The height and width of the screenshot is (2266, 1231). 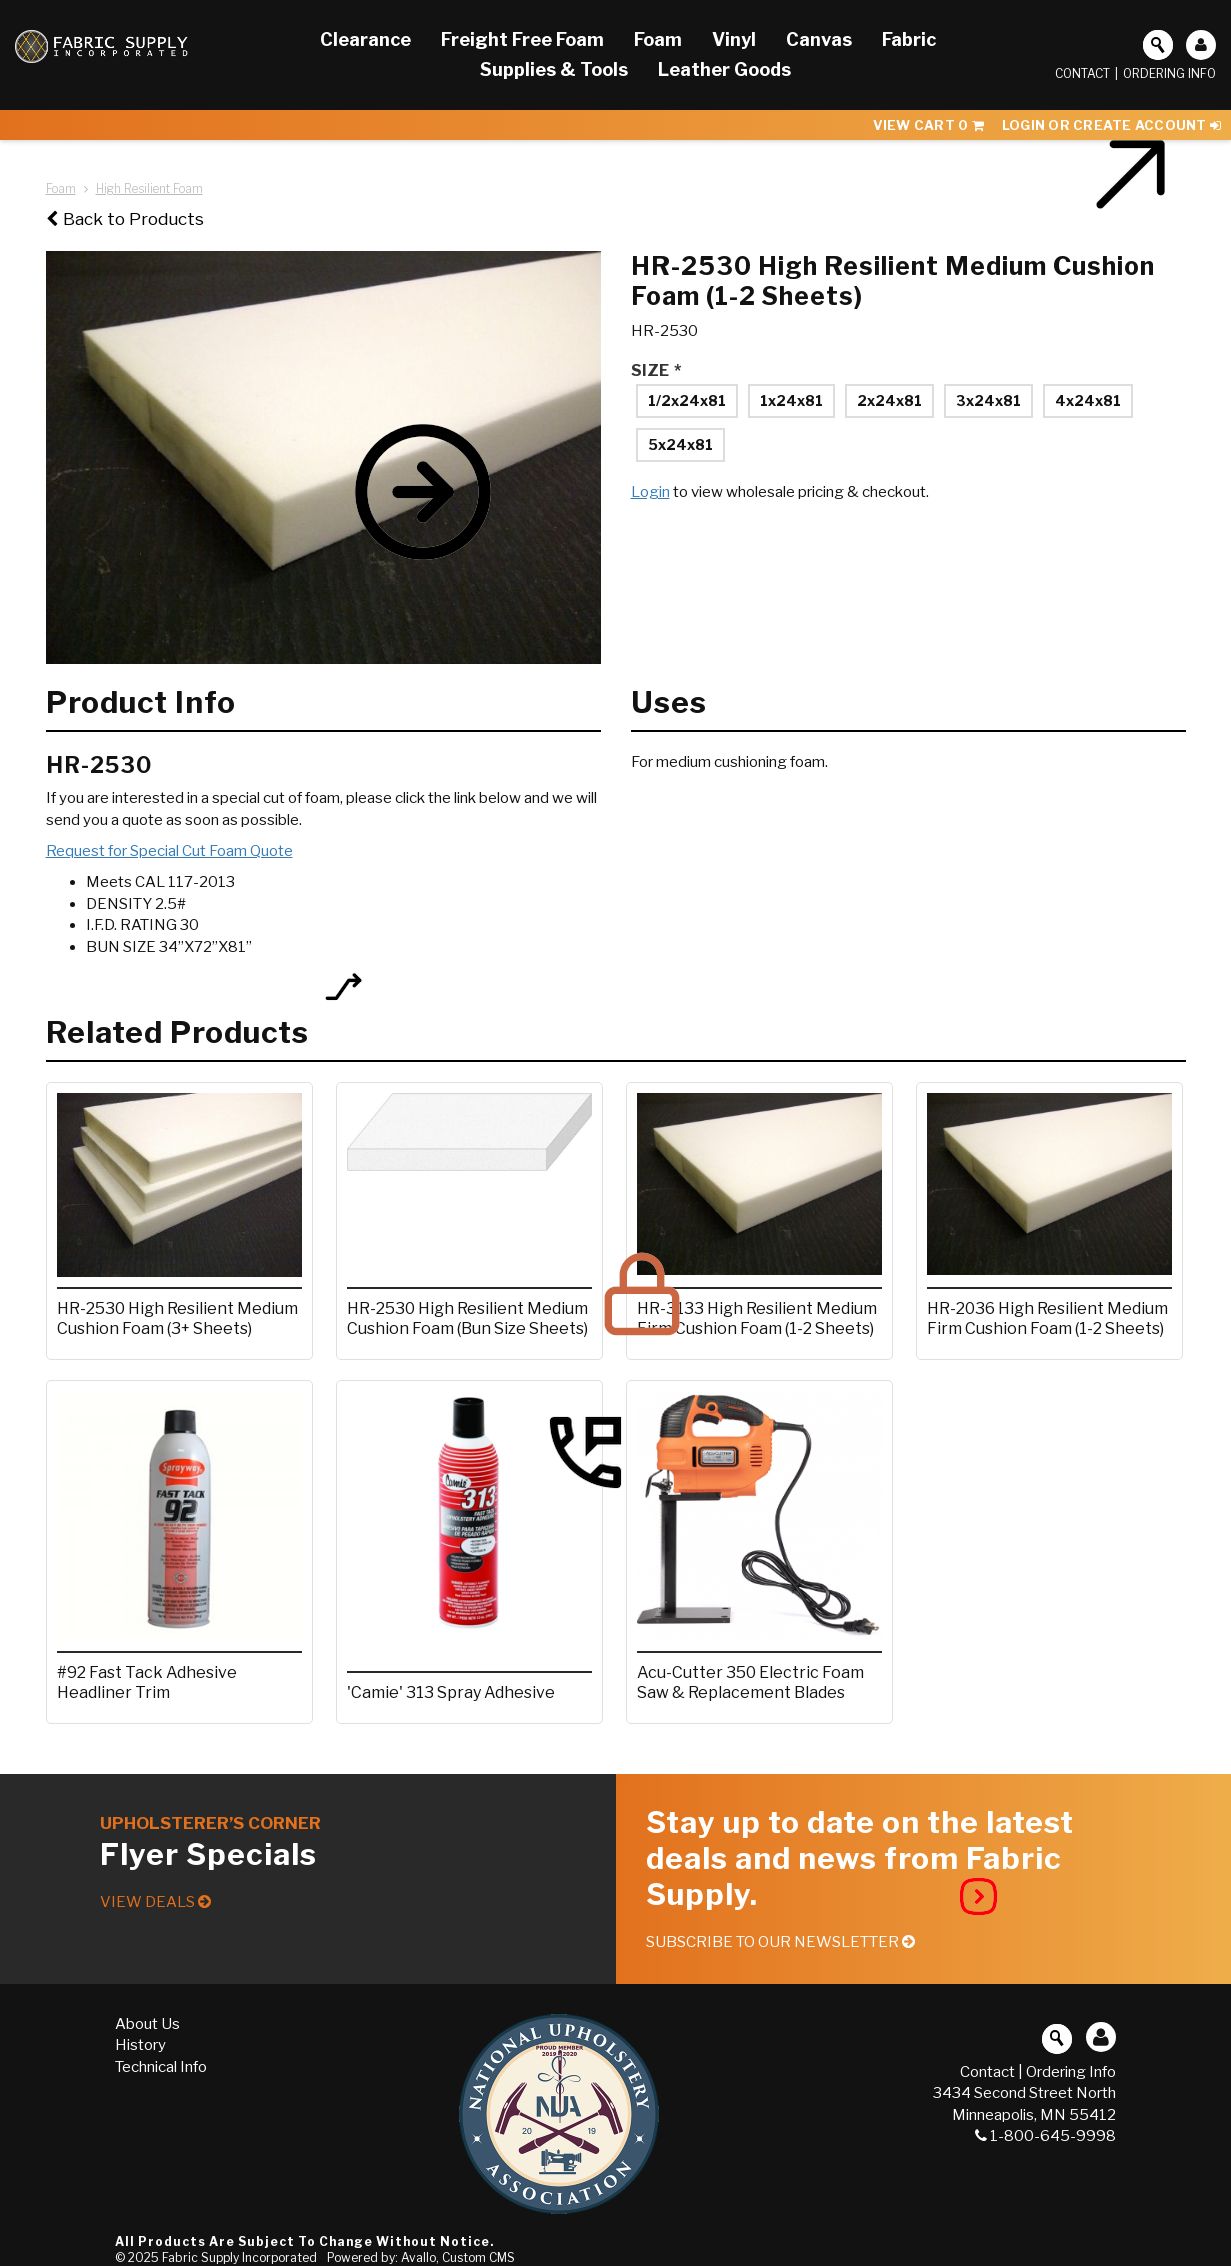 What do you see at coordinates (978, 1896) in the screenshot?
I see `navigate to the next item or page` at bounding box center [978, 1896].